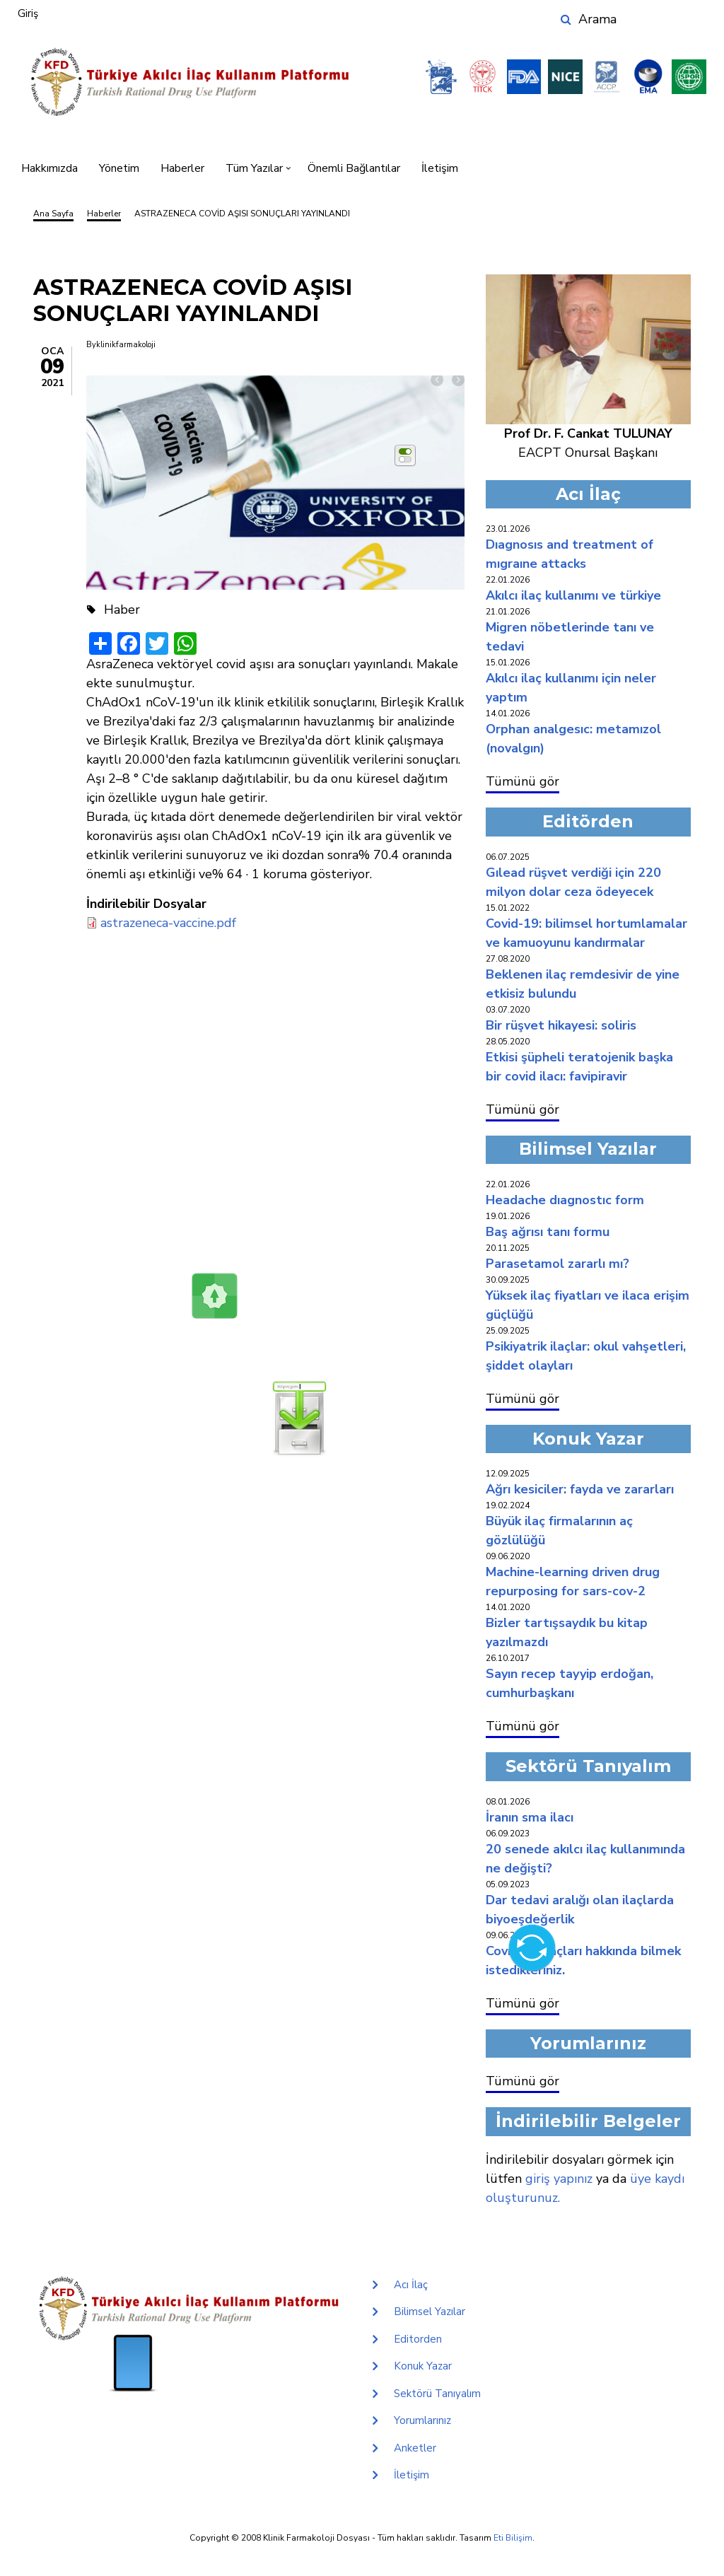 This screenshot has width=724, height=2576. I want to click on iPad Mini device icon, so click(133, 2357).